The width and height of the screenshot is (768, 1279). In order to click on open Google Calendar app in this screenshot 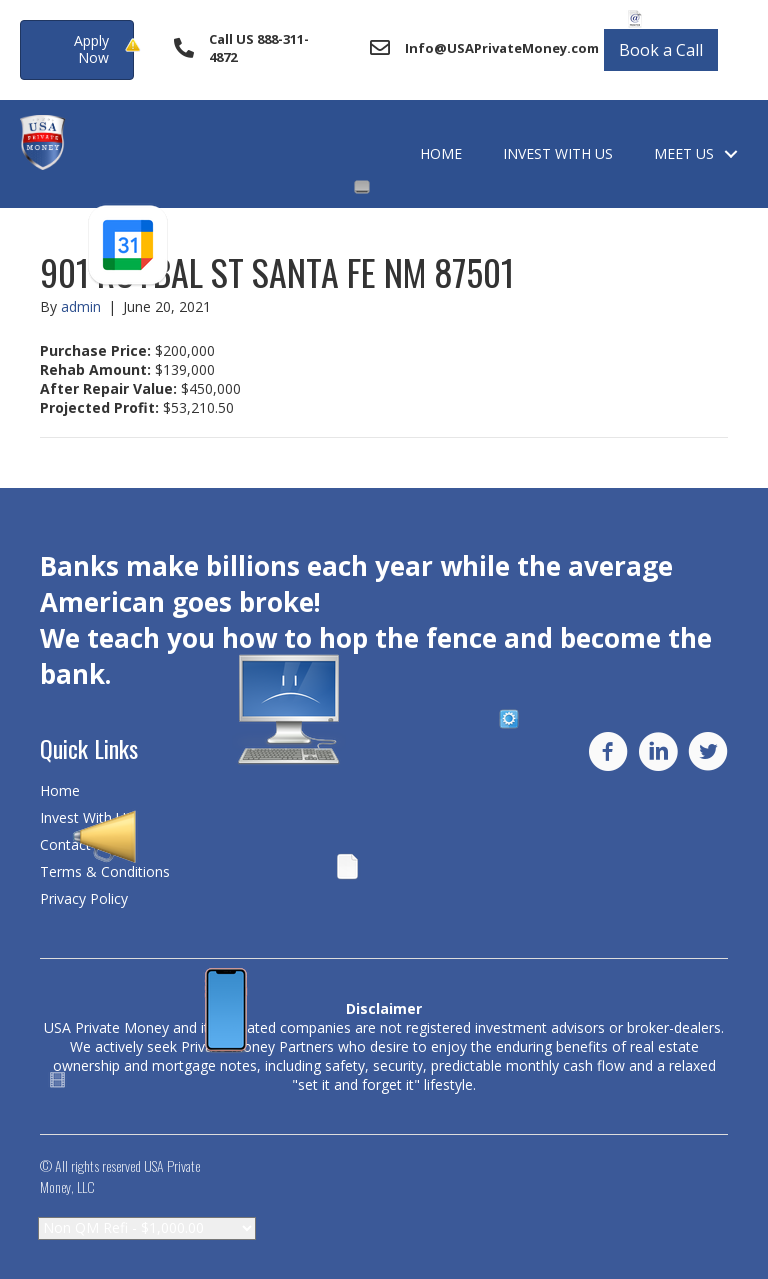, I will do `click(128, 245)`.